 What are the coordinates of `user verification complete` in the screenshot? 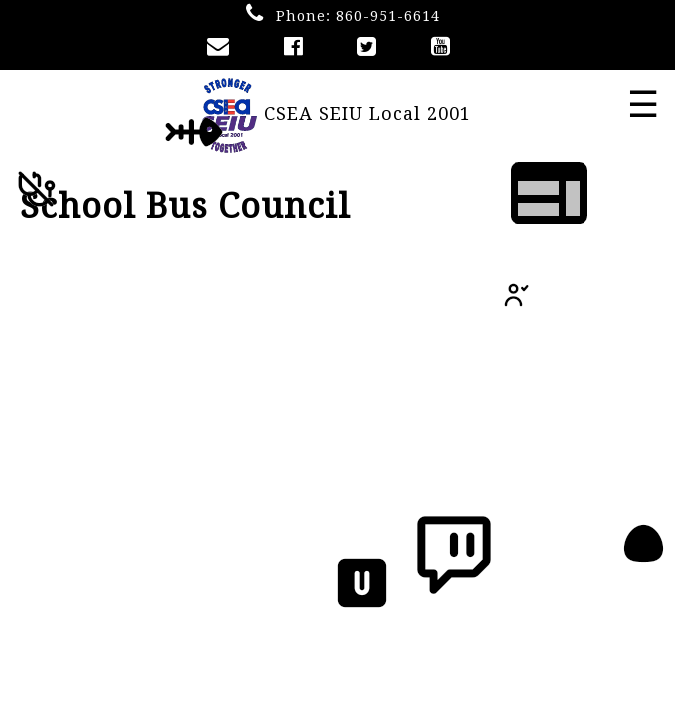 It's located at (516, 295).